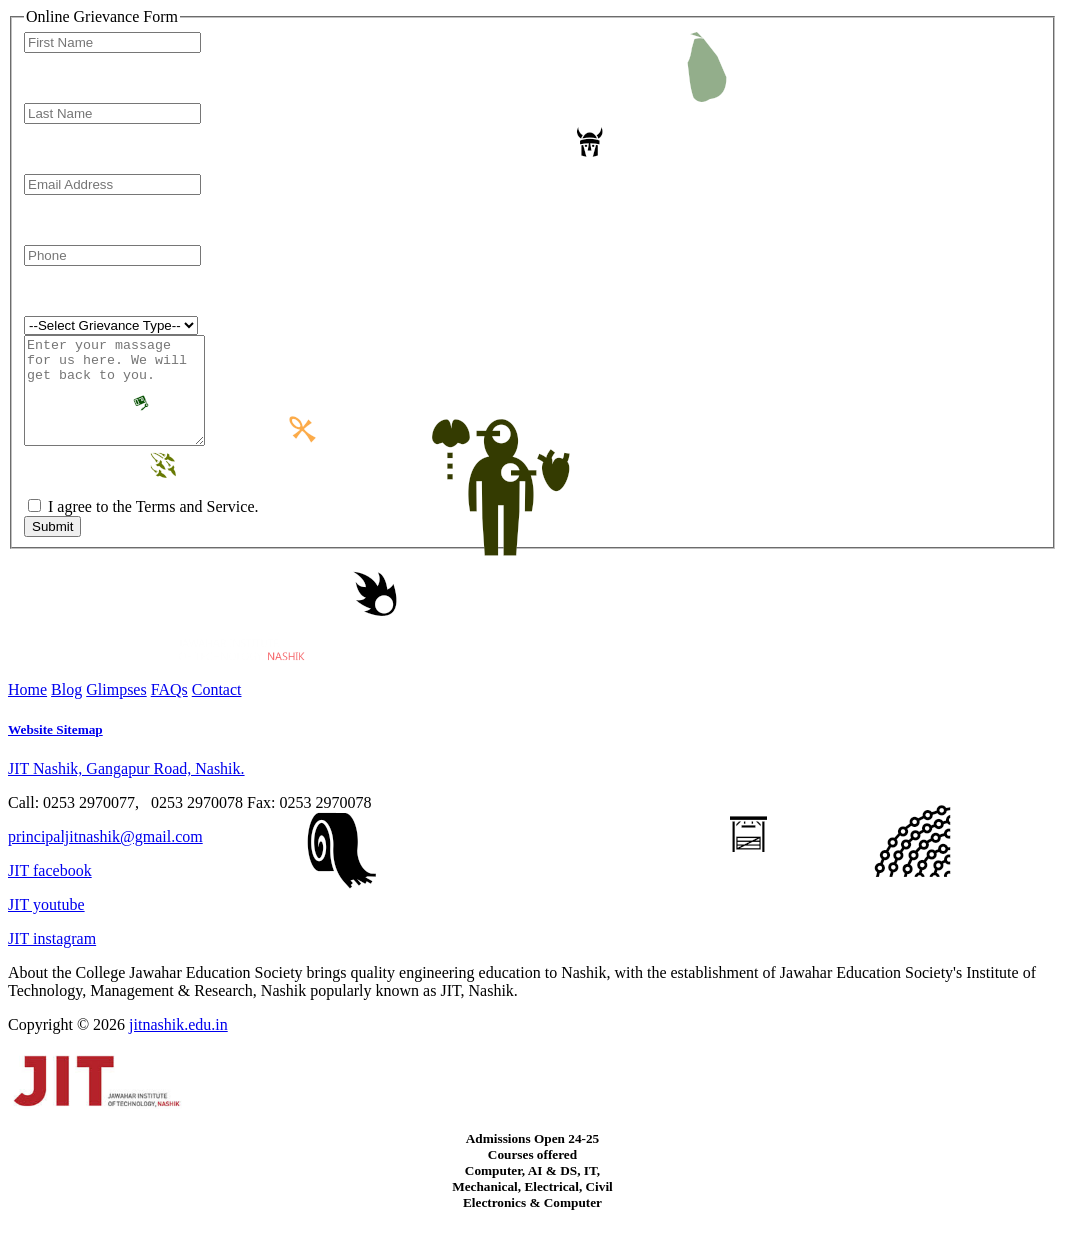 The image size is (1065, 1254). What do you see at coordinates (499, 487) in the screenshot?
I see `view body anatomy or organ systems` at bounding box center [499, 487].